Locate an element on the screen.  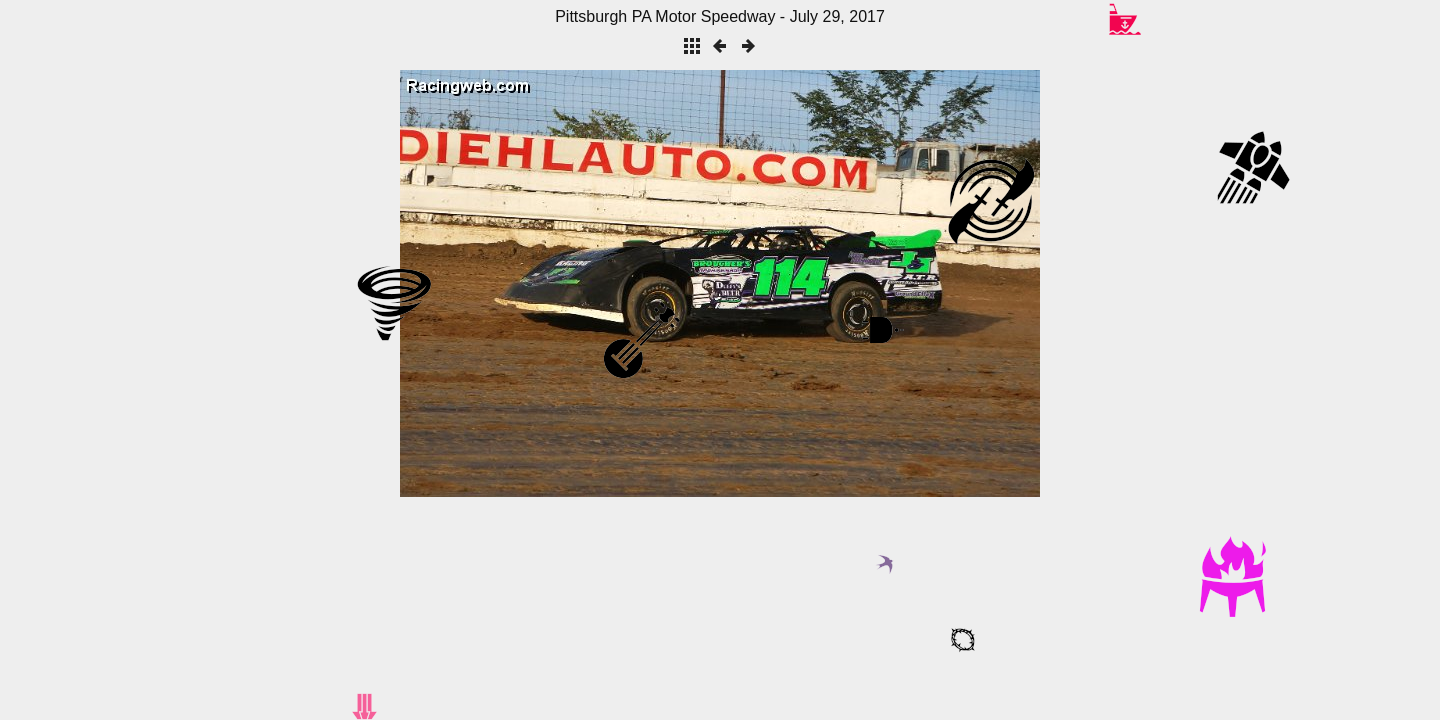
indicates fire pit or outdoor heating element is located at coordinates (1232, 576).